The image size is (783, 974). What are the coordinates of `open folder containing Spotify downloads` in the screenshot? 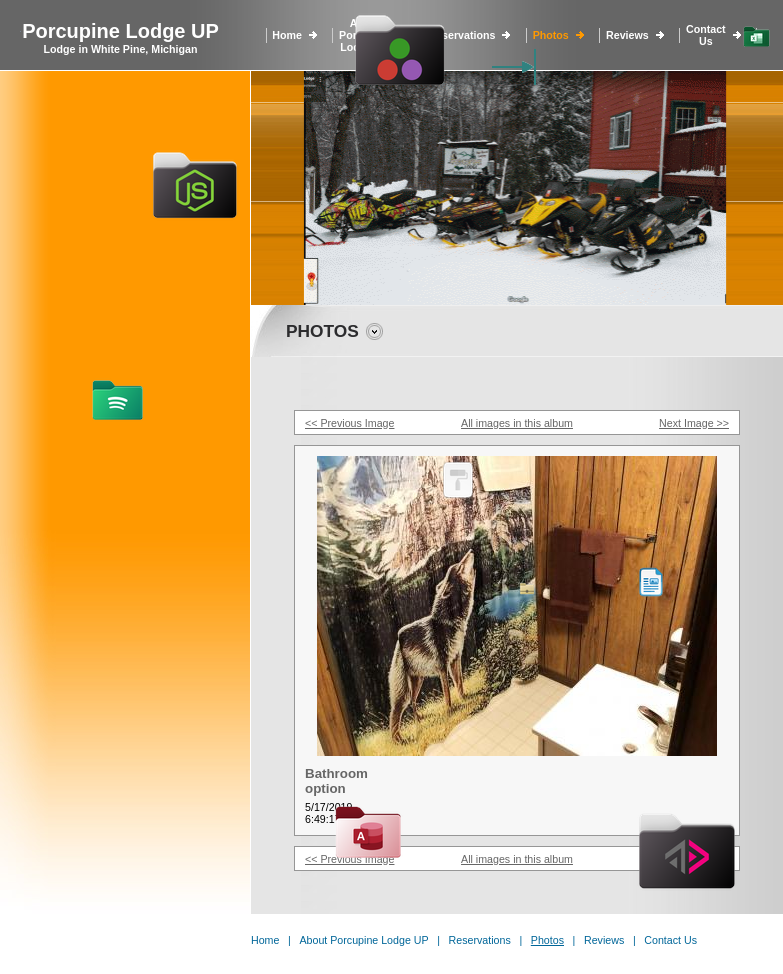 It's located at (117, 401).